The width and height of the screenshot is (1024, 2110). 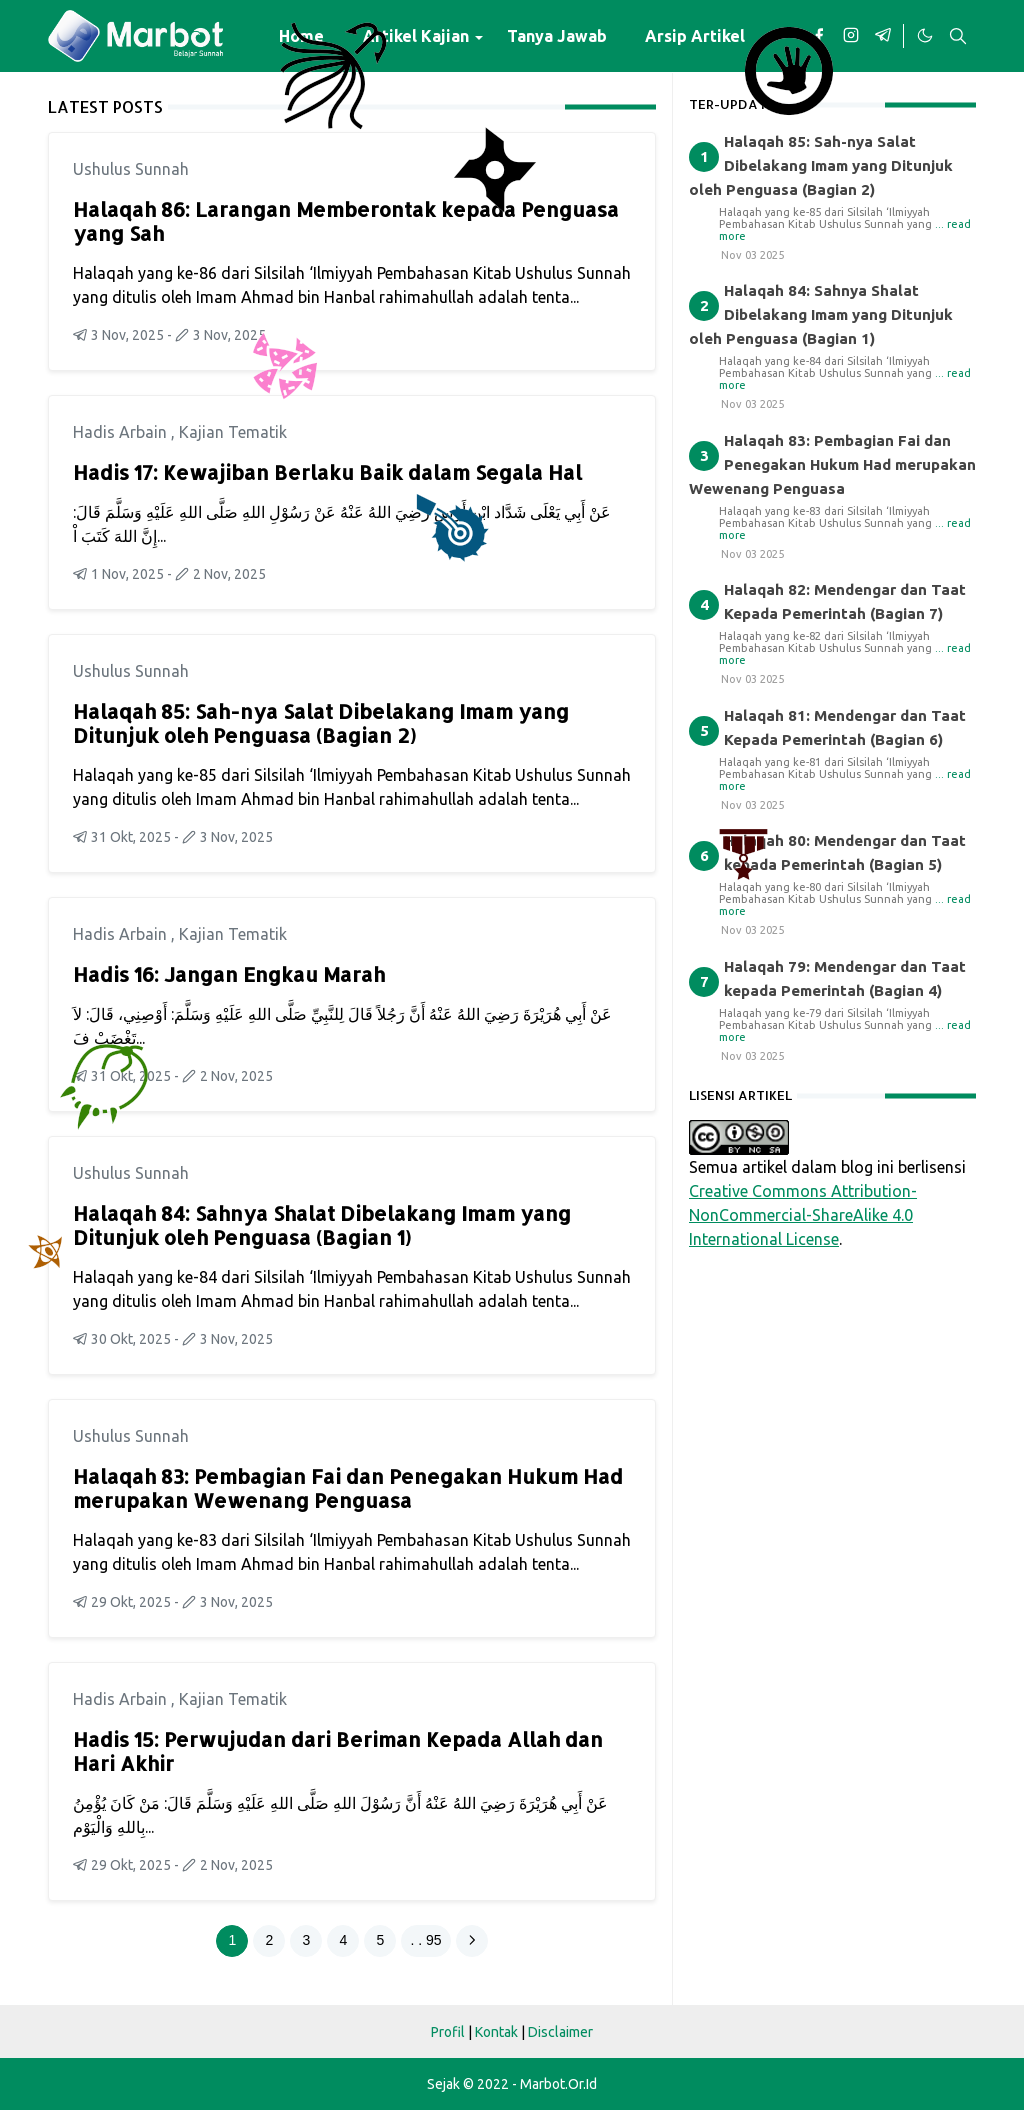 I want to click on fishing lure or jig equipment icon, so click(x=334, y=75).